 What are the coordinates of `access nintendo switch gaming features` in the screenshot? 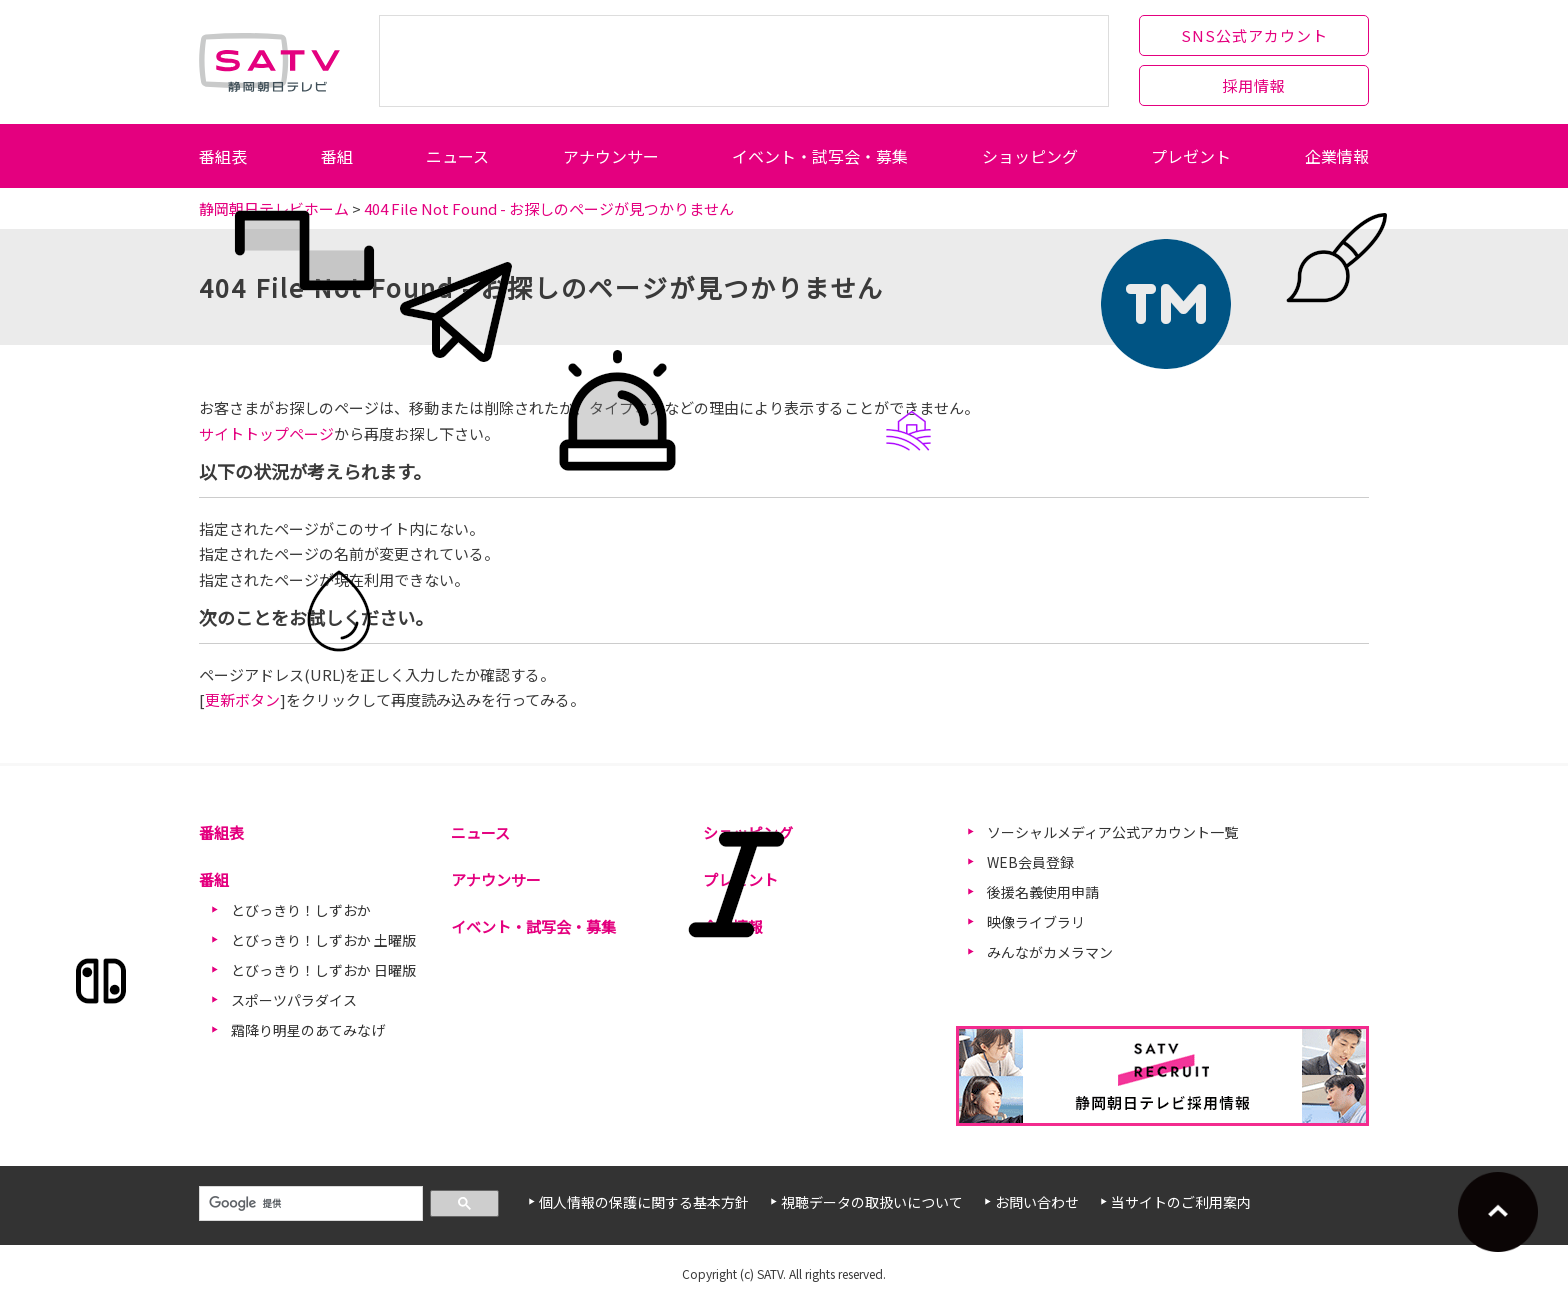 It's located at (101, 981).